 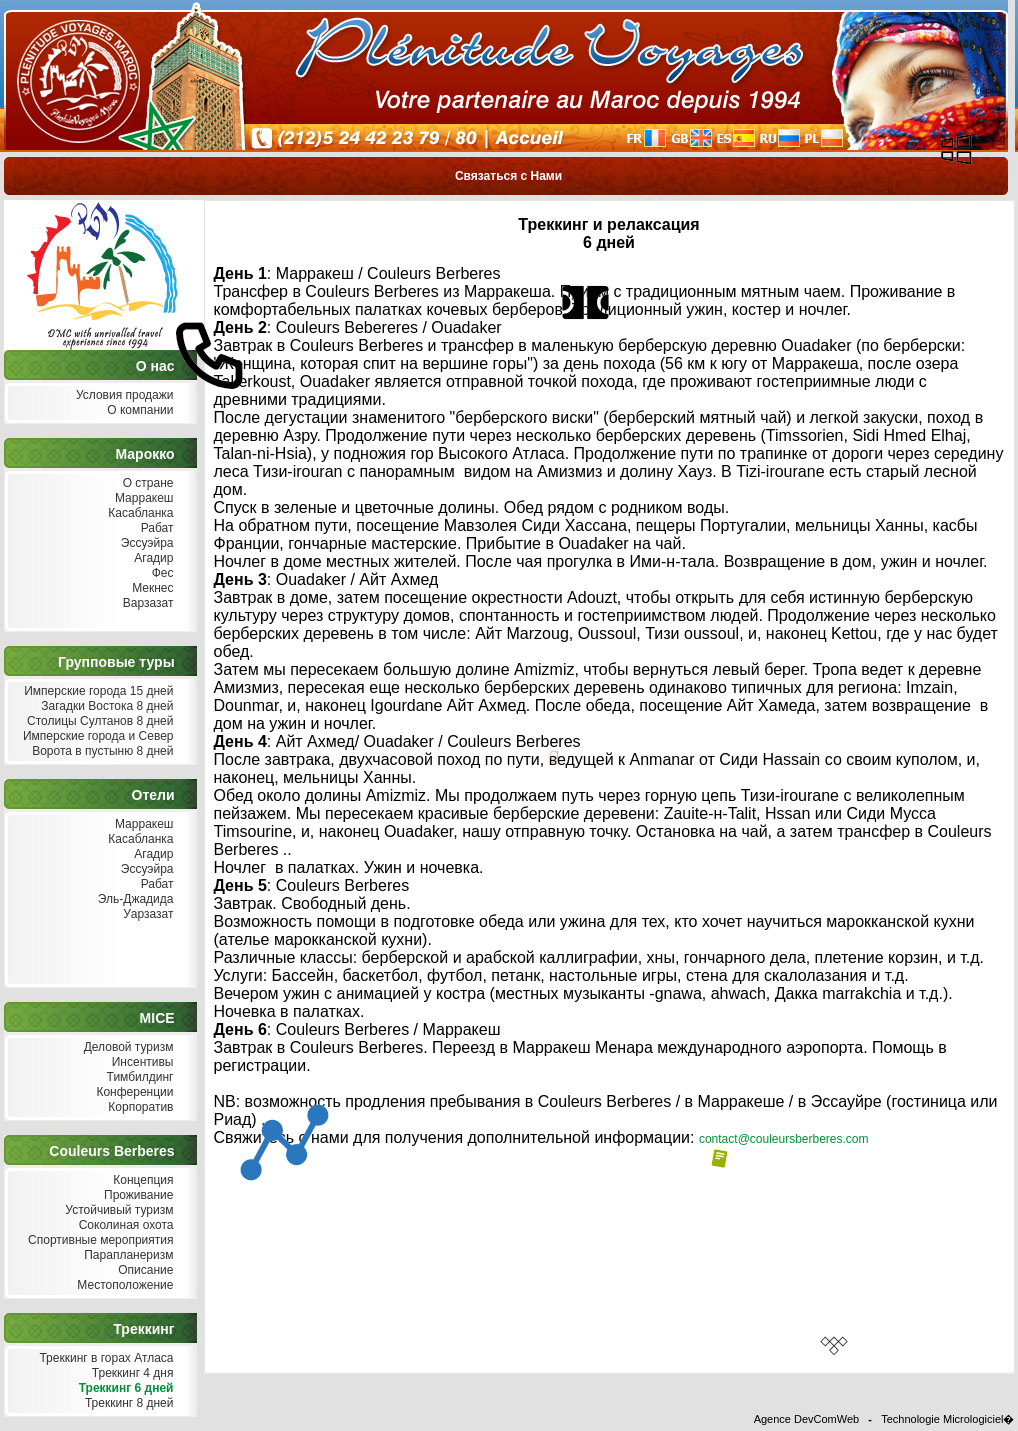 I want to click on make a phone call, so click(x=211, y=354).